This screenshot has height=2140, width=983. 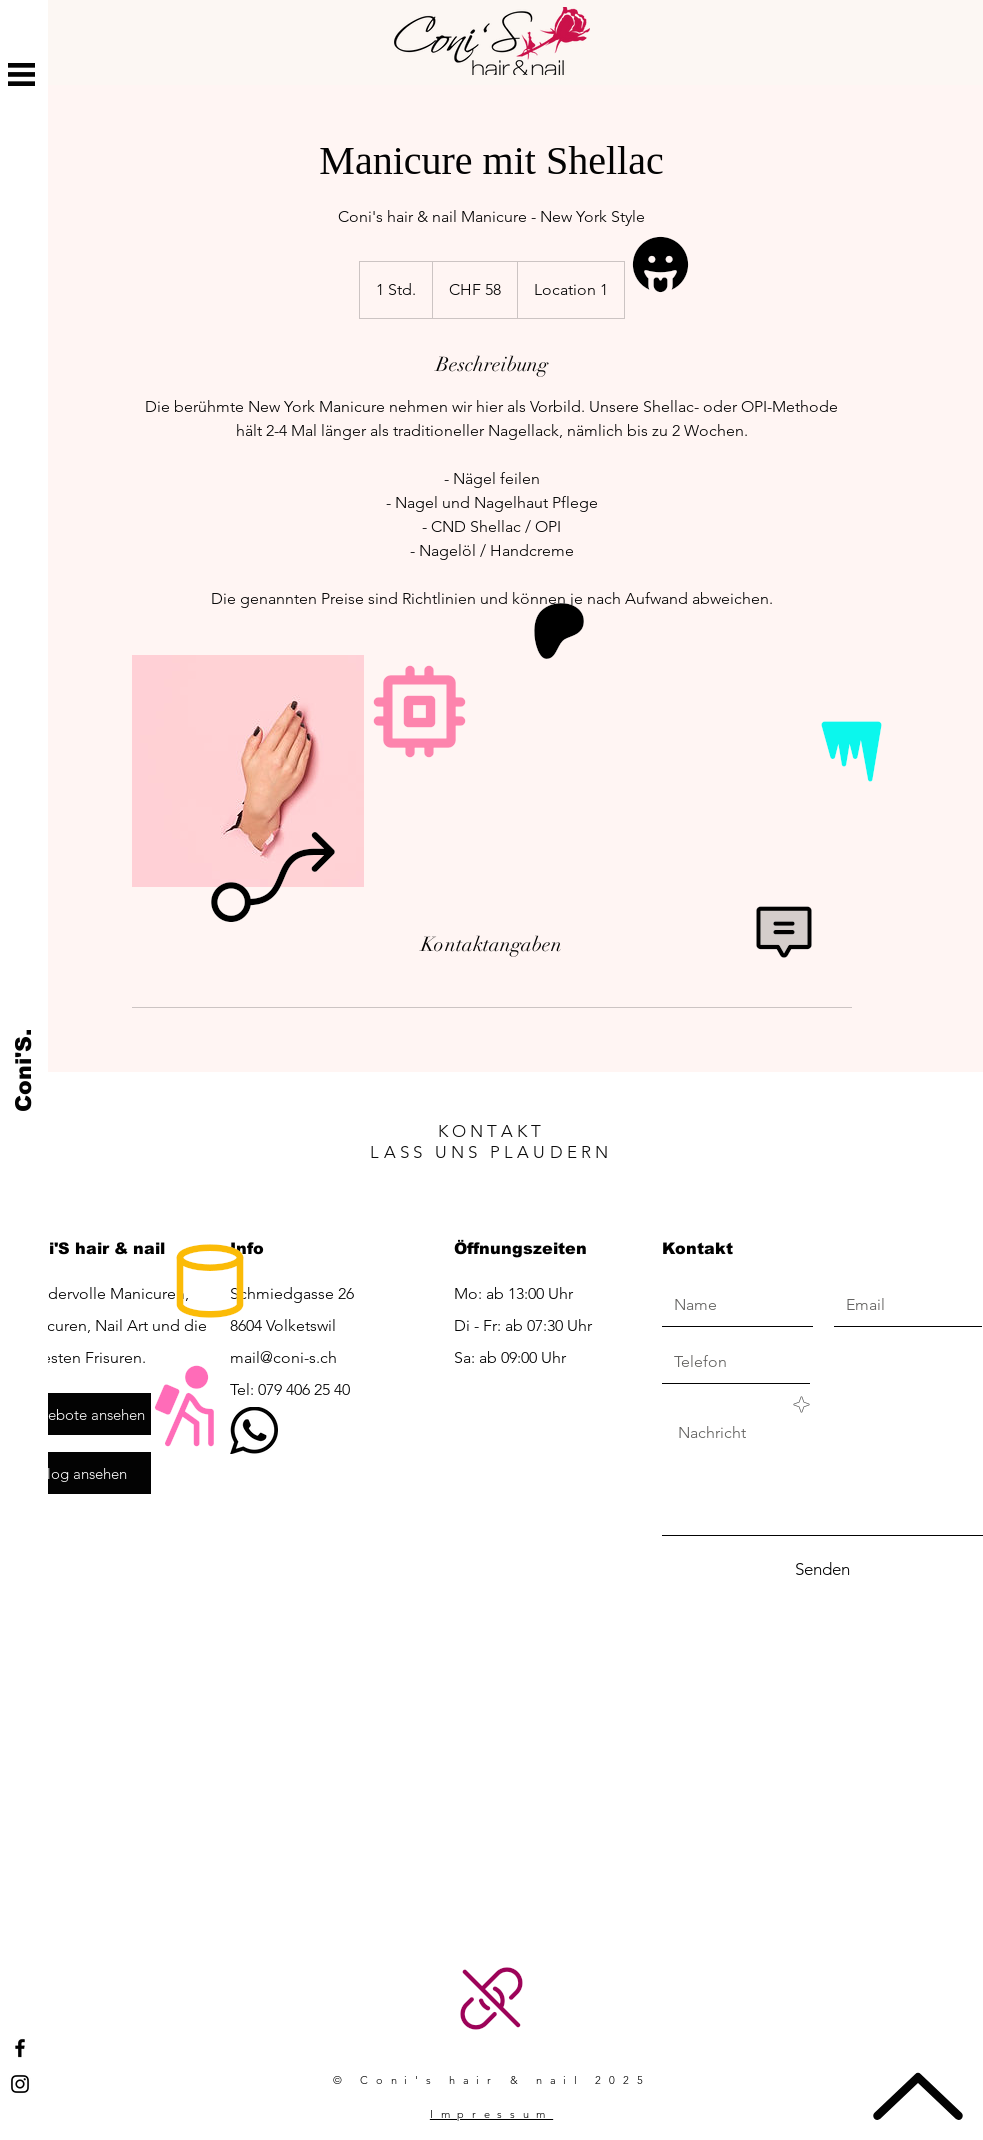 I want to click on unlink or disconnect a shared link, so click(x=491, y=1998).